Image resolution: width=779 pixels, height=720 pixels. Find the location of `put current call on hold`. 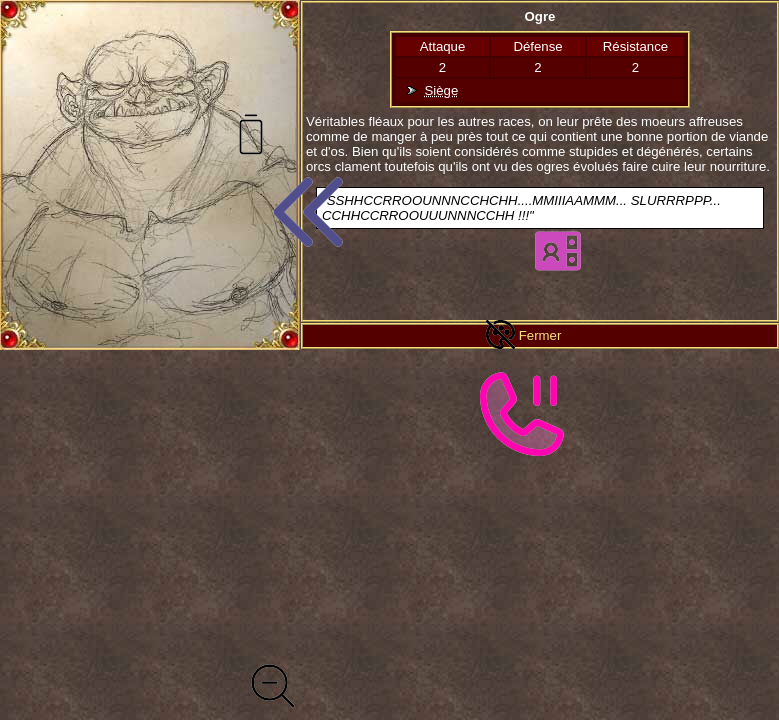

put current call on hold is located at coordinates (523, 412).